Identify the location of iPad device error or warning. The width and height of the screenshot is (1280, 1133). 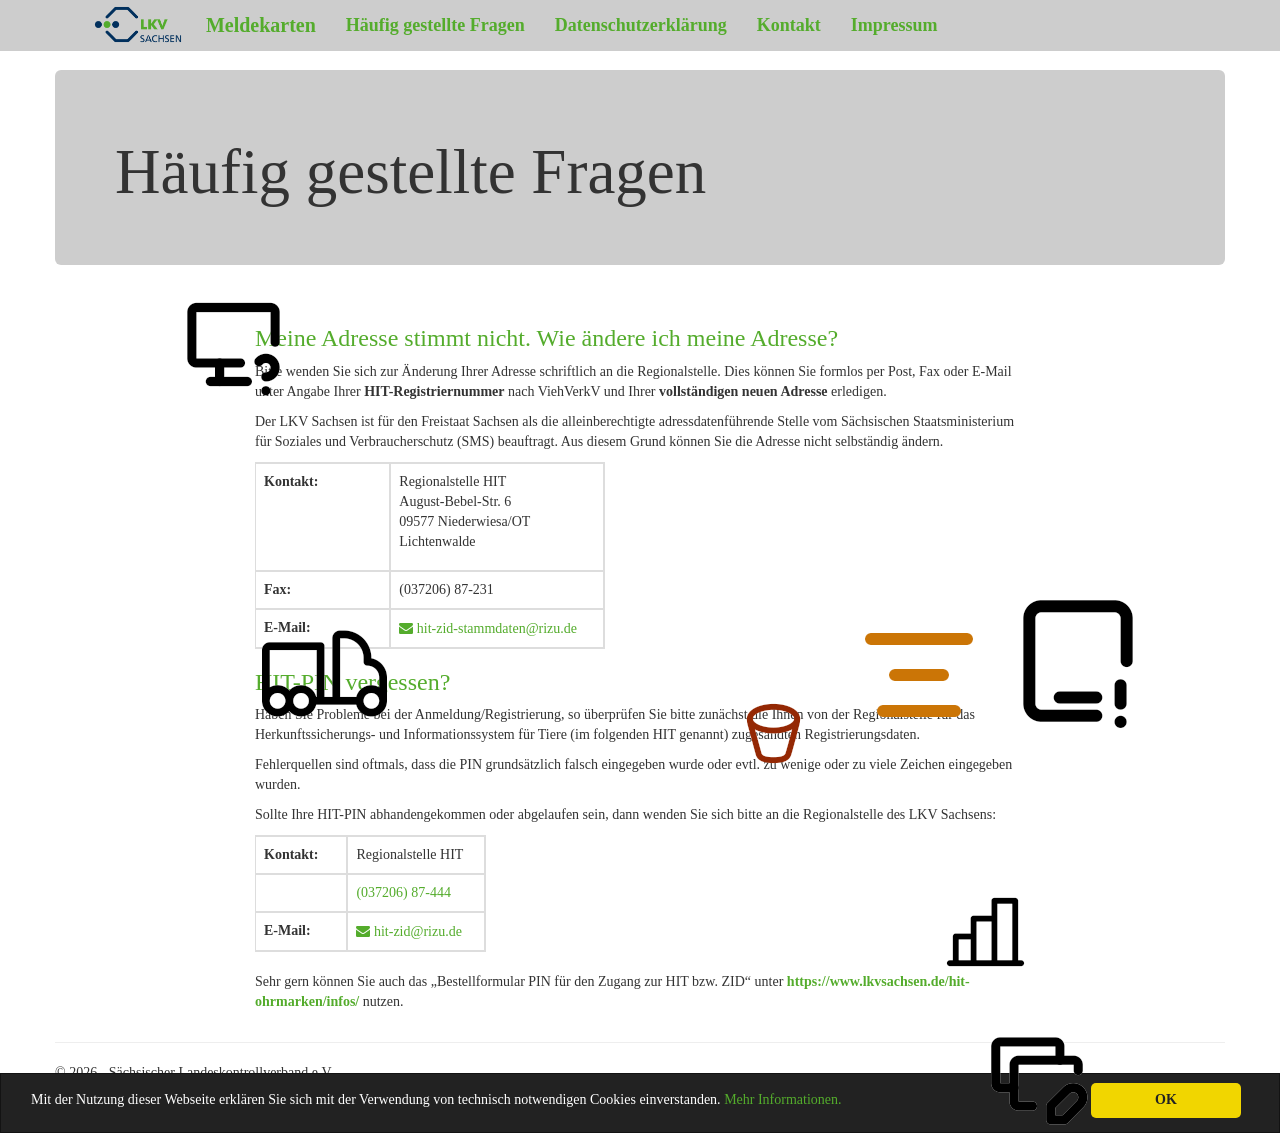
(1078, 661).